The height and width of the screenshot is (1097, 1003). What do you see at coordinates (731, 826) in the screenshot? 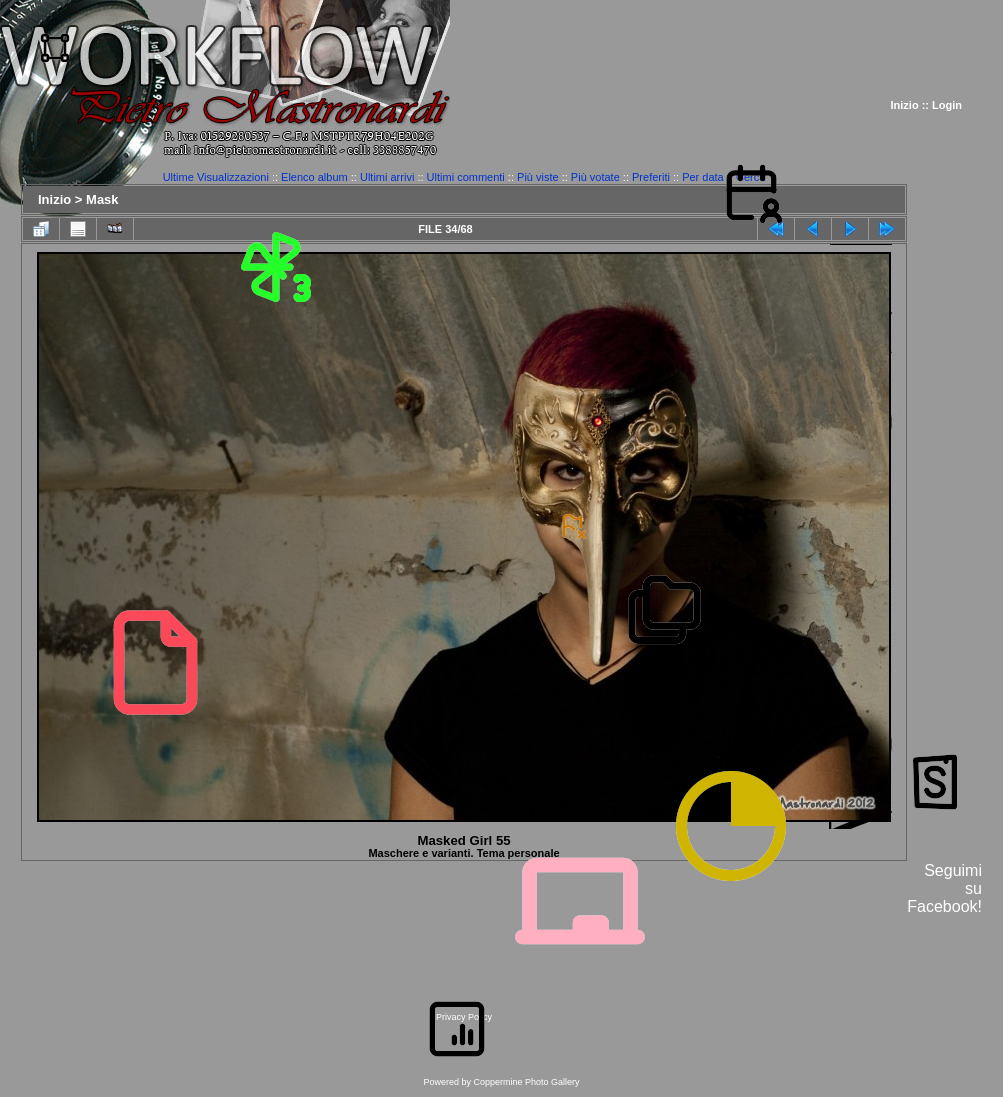
I see `indicates 25% progress or completion` at bounding box center [731, 826].